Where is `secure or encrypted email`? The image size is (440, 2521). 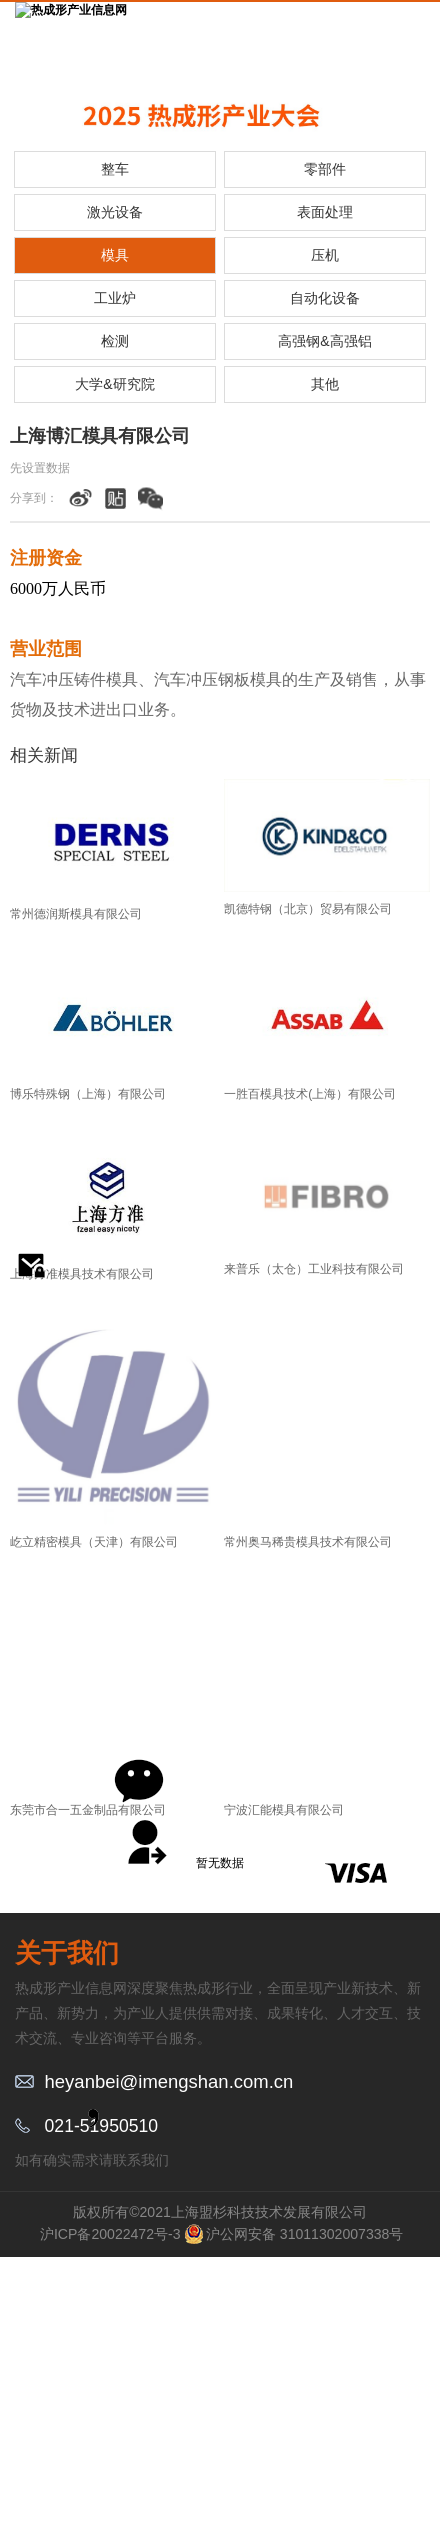
secure or encrypted email is located at coordinates (31, 1265).